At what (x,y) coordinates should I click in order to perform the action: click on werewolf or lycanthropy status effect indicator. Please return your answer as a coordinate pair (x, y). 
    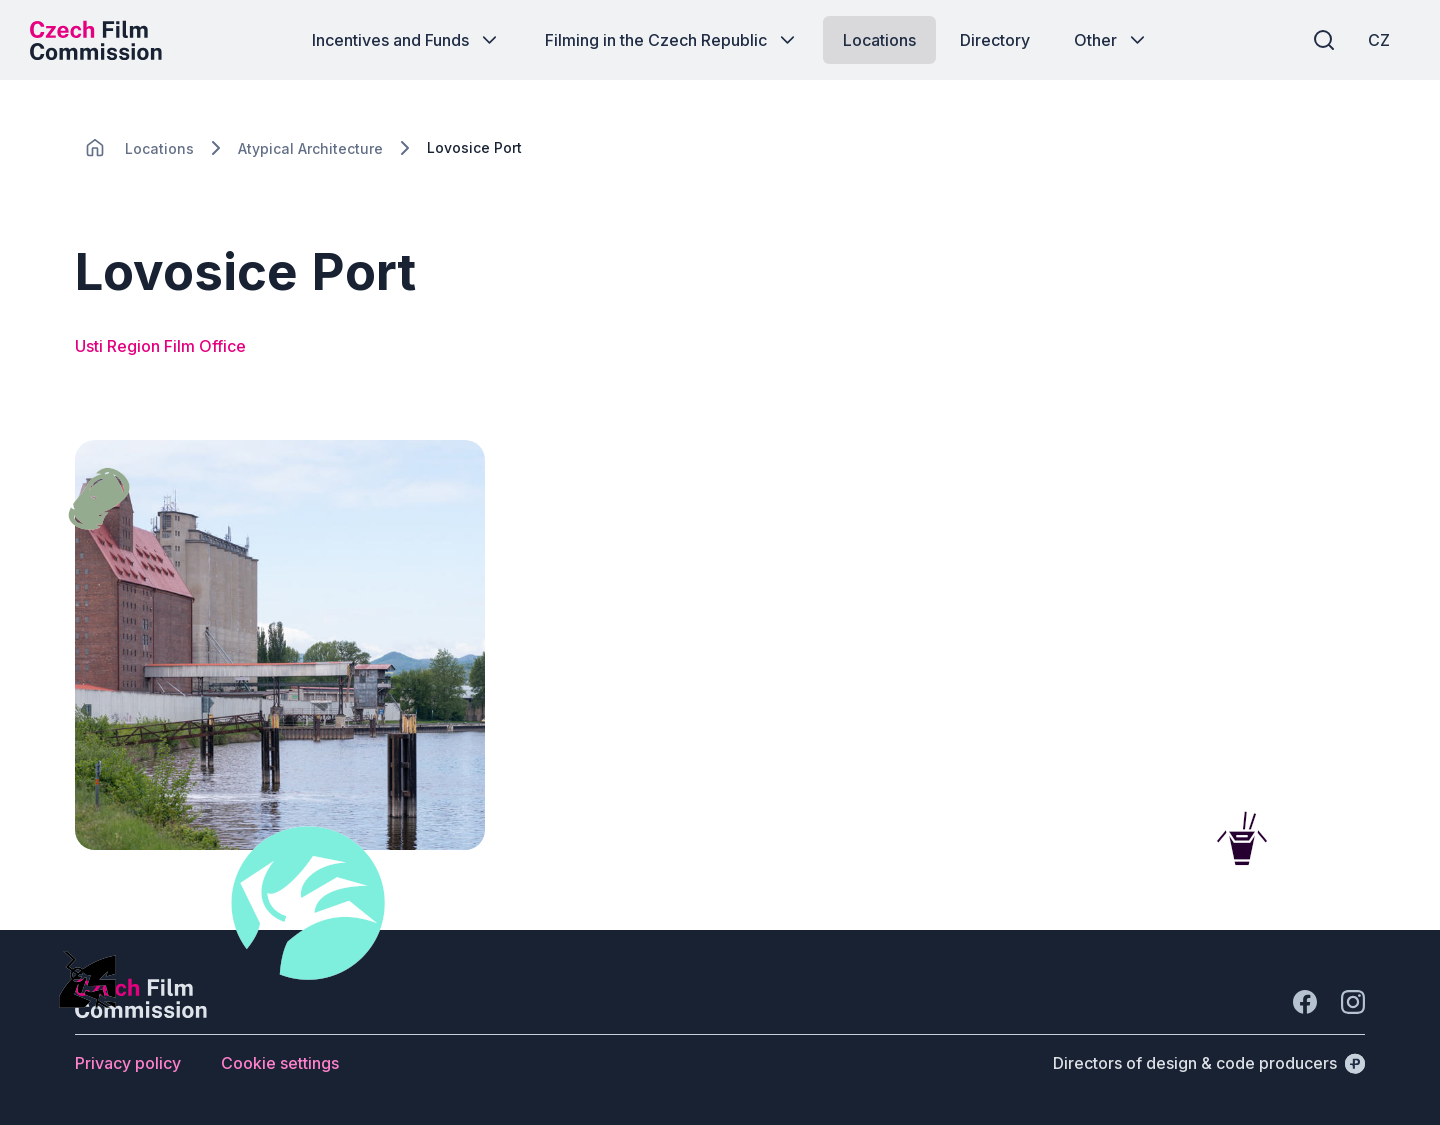
    Looking at the image, I should click on (307, 901).